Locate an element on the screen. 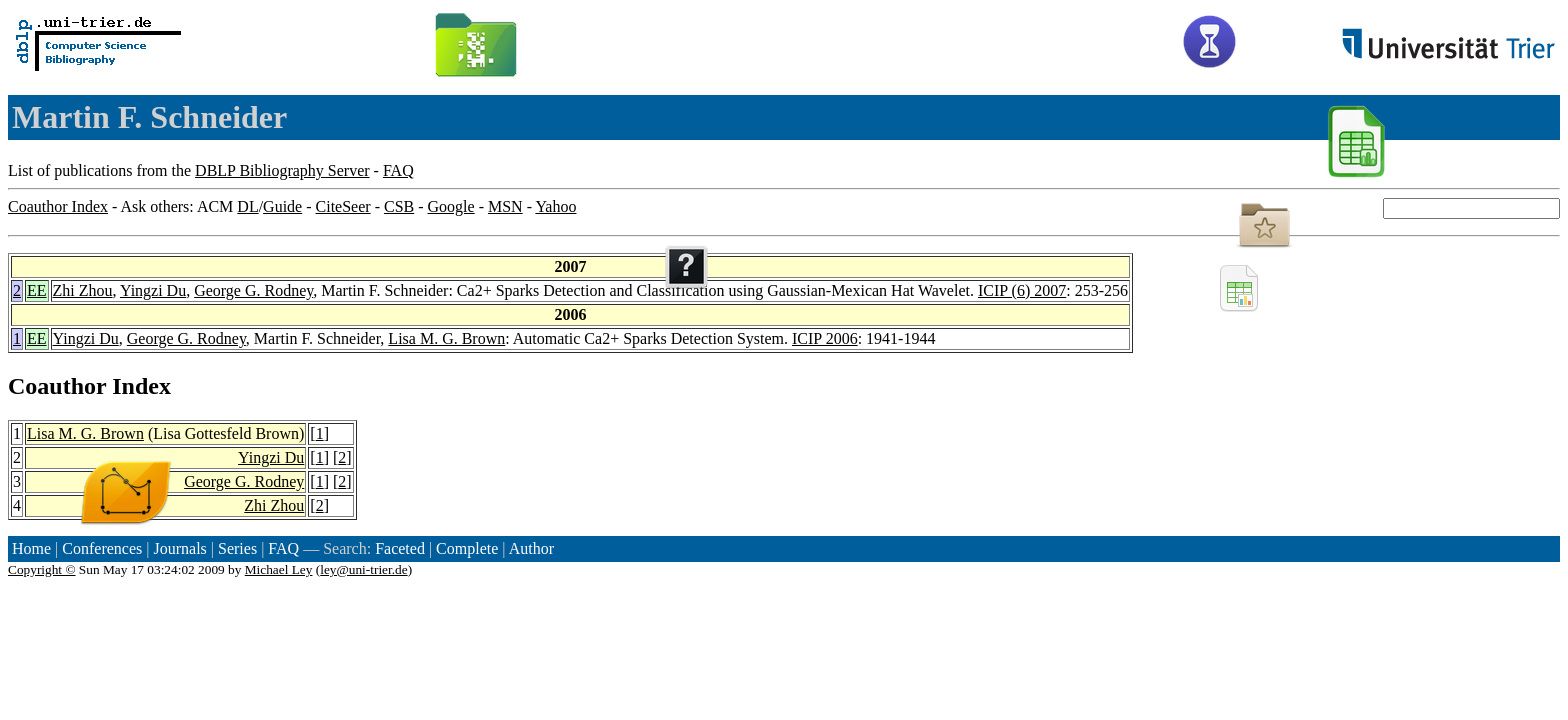 This screenshot has width=1568, height=720. open an opendocument spreadsheet file is located at coordinates (1356, 141).